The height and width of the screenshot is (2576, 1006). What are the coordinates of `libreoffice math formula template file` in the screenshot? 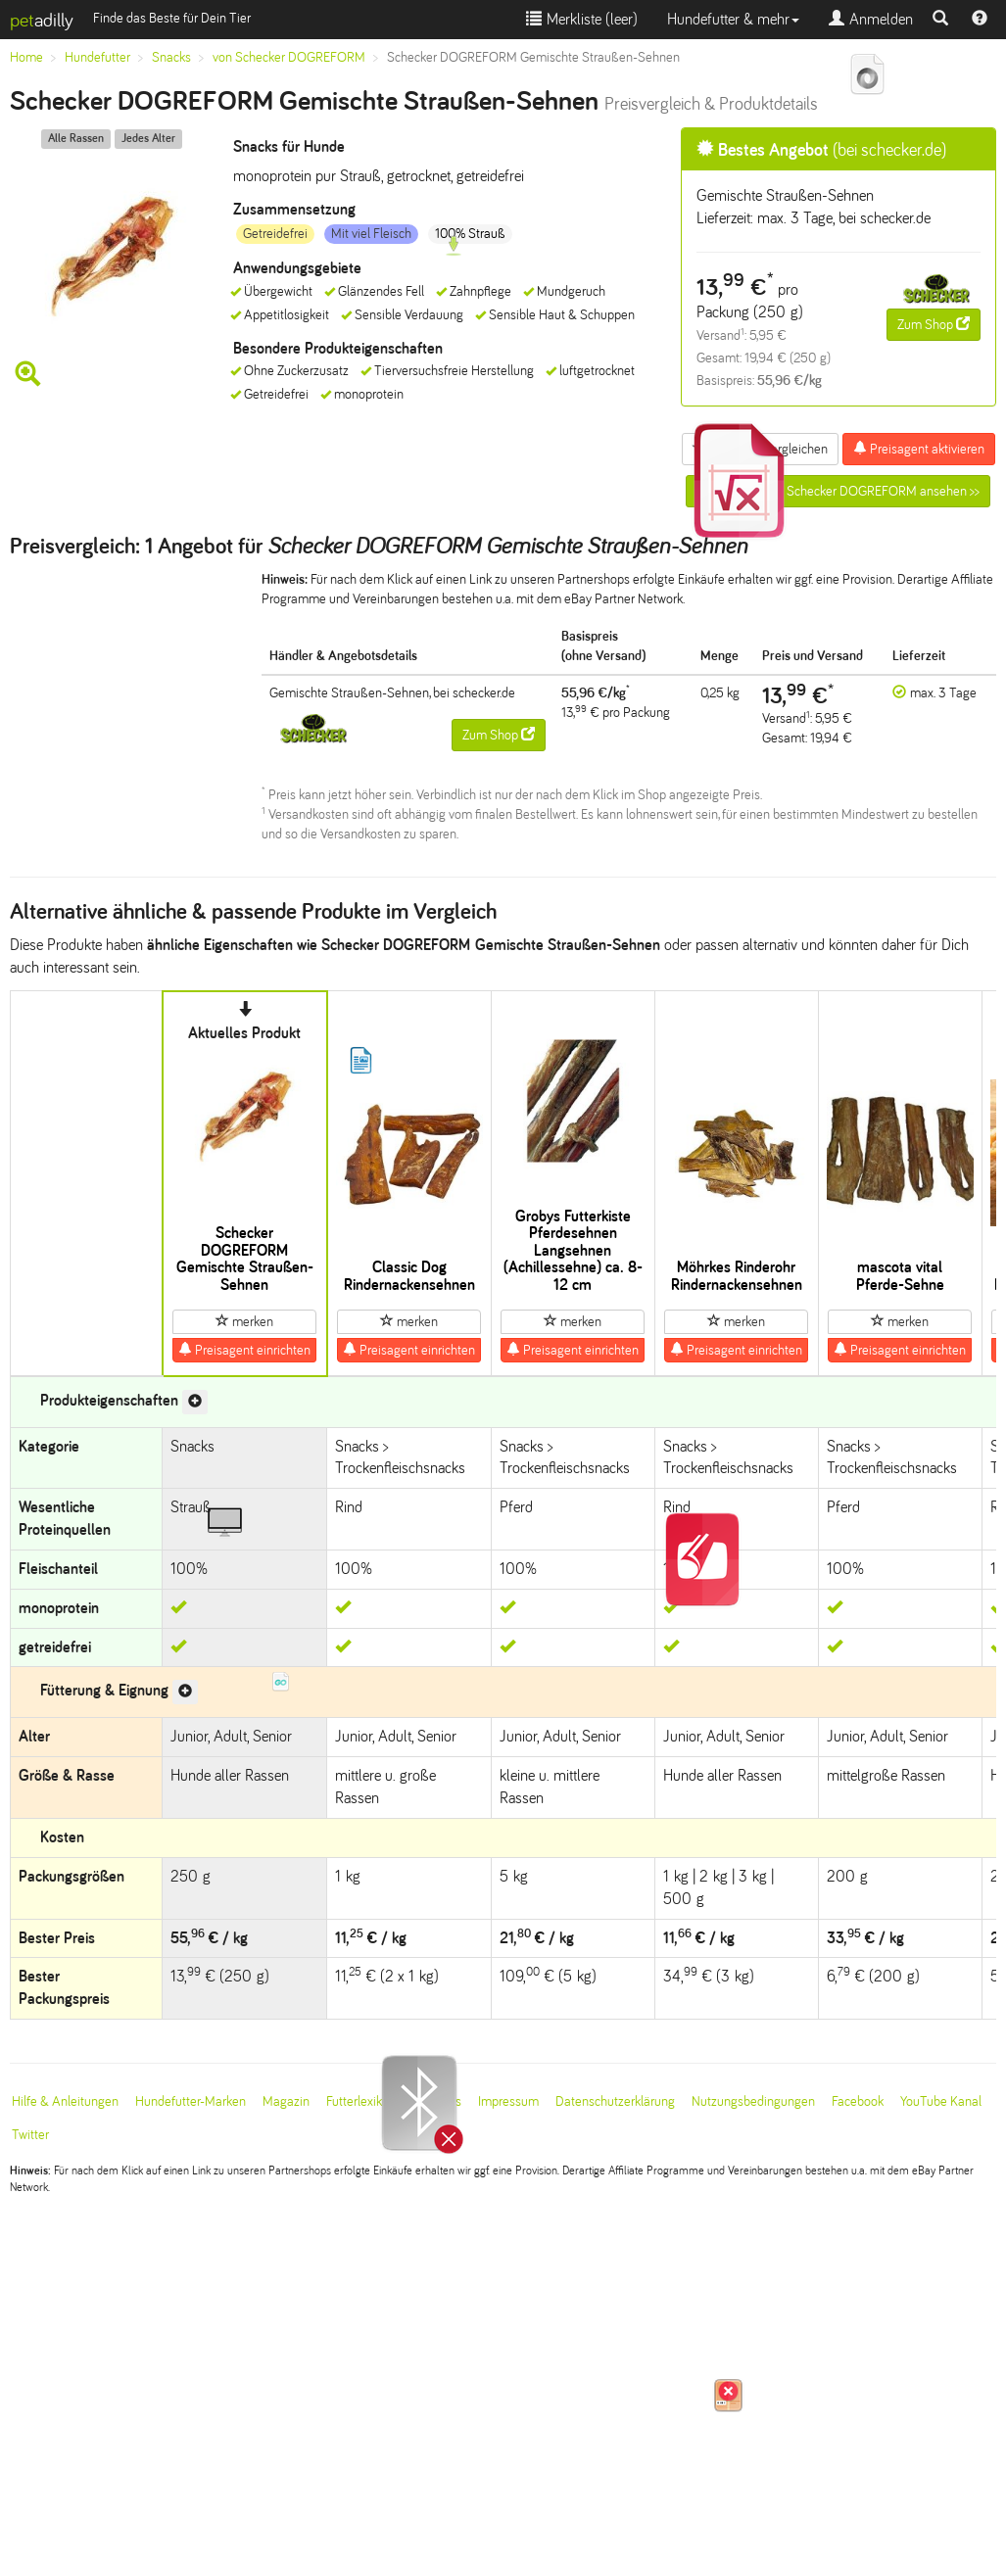 It's located at (739, 480).